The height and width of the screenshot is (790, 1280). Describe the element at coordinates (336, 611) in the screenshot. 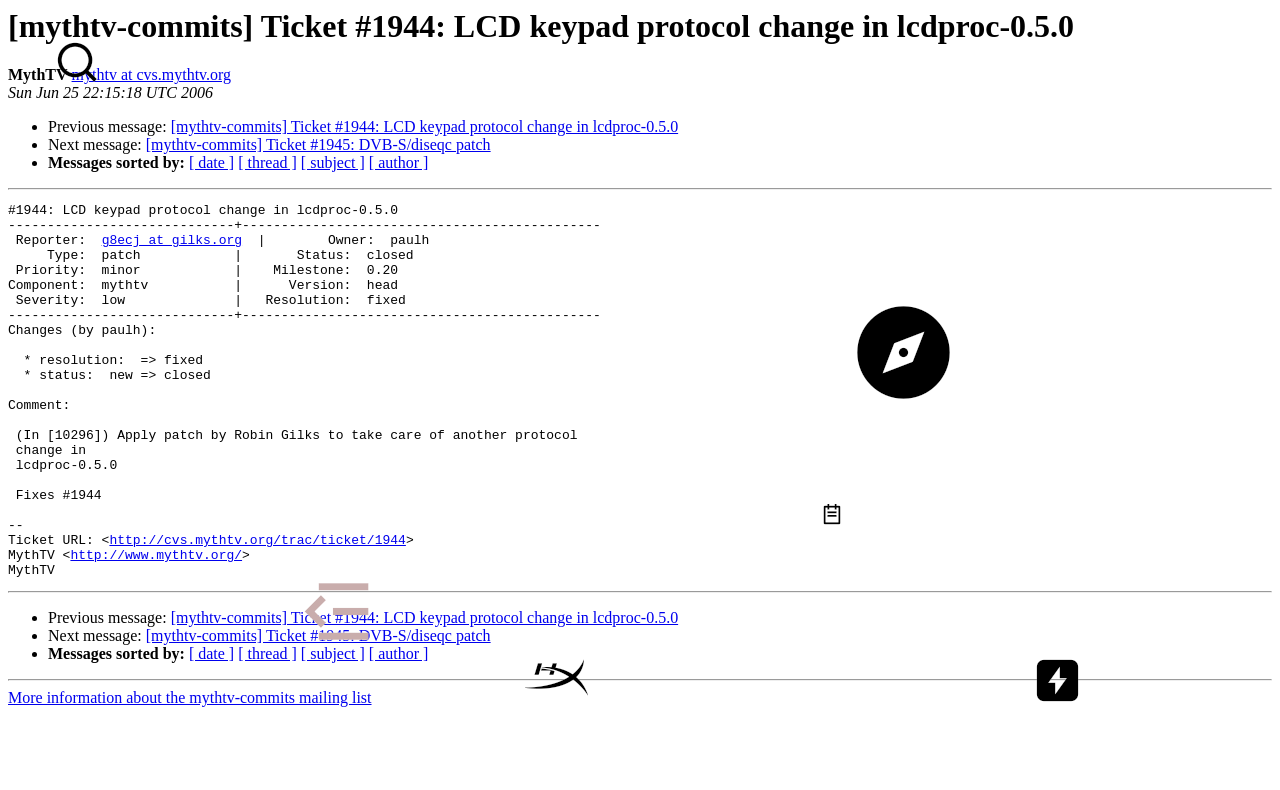

I see `collapse the sidebar menu` at that location.